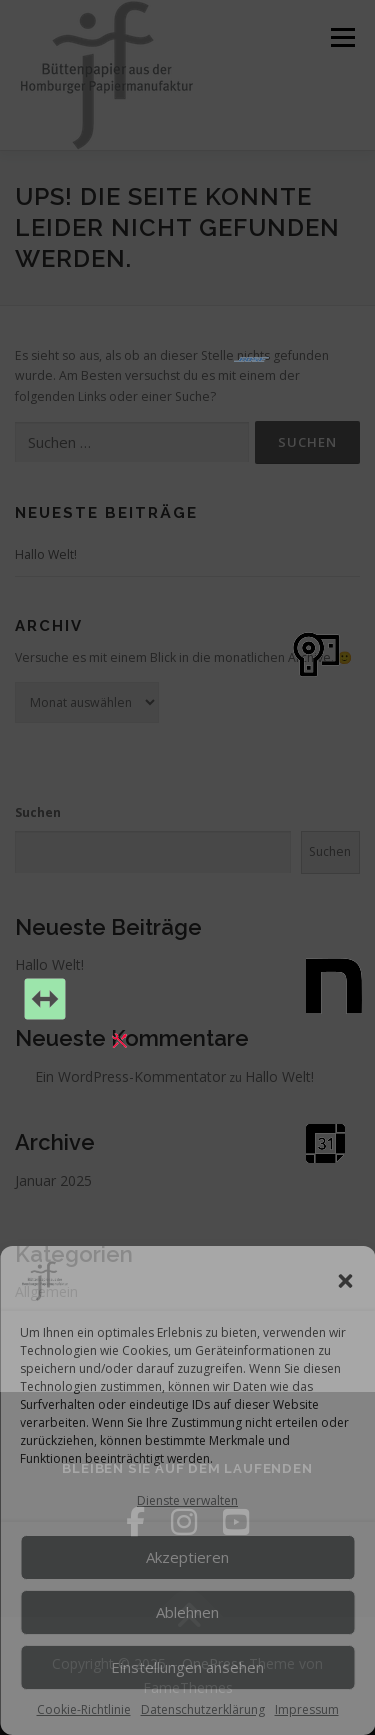 Image resolution: width=375 pixels, height=1735 pixels. Describe the element at coordinates (45, 999) in the screenshot. I see `flip image horizontally` at that location.